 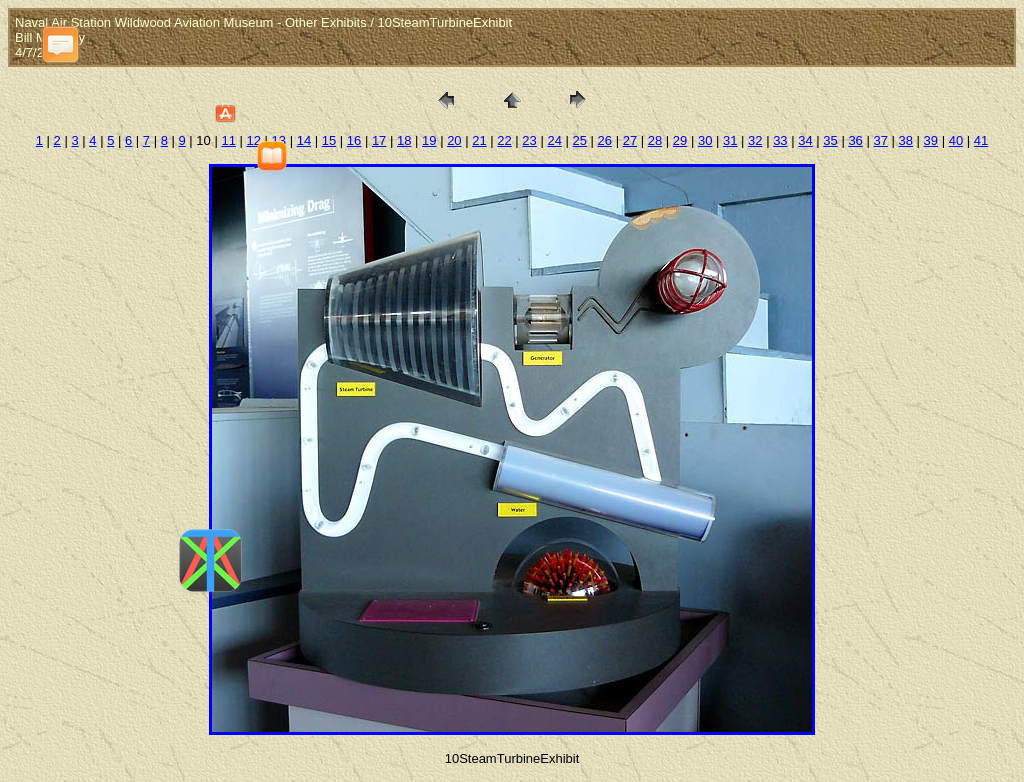 What do you see at coordinates (210, 560) in the screenshot?
I see `open tixati torrent client` at bounding box center [210, 560].